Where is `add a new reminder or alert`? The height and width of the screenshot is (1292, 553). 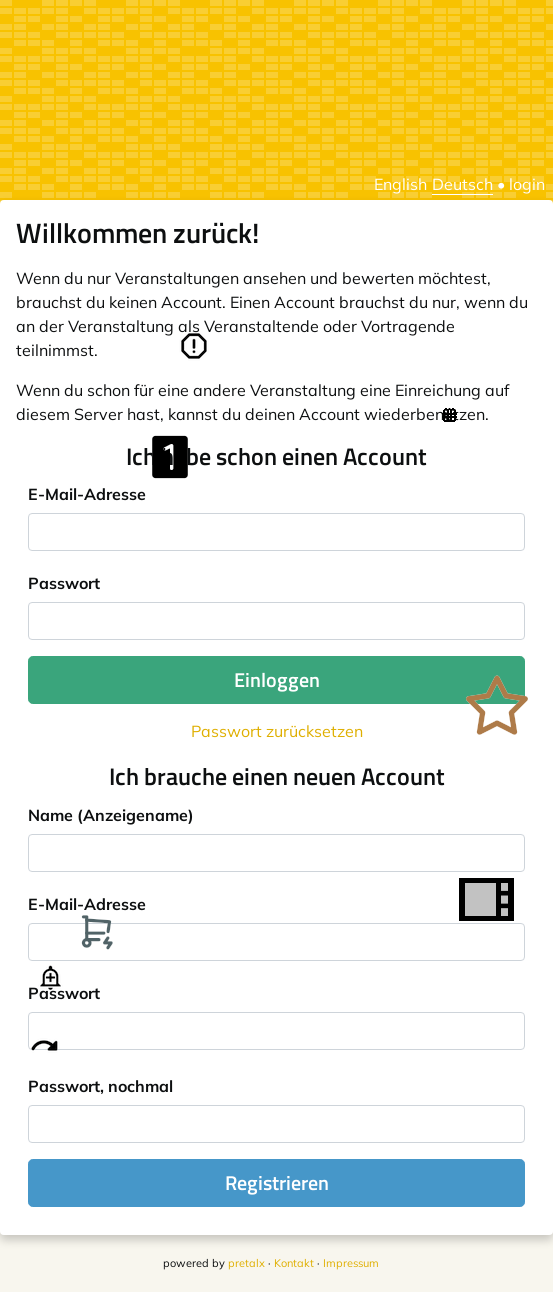 add a new reminder or alert is located at coordinates (50, 977).